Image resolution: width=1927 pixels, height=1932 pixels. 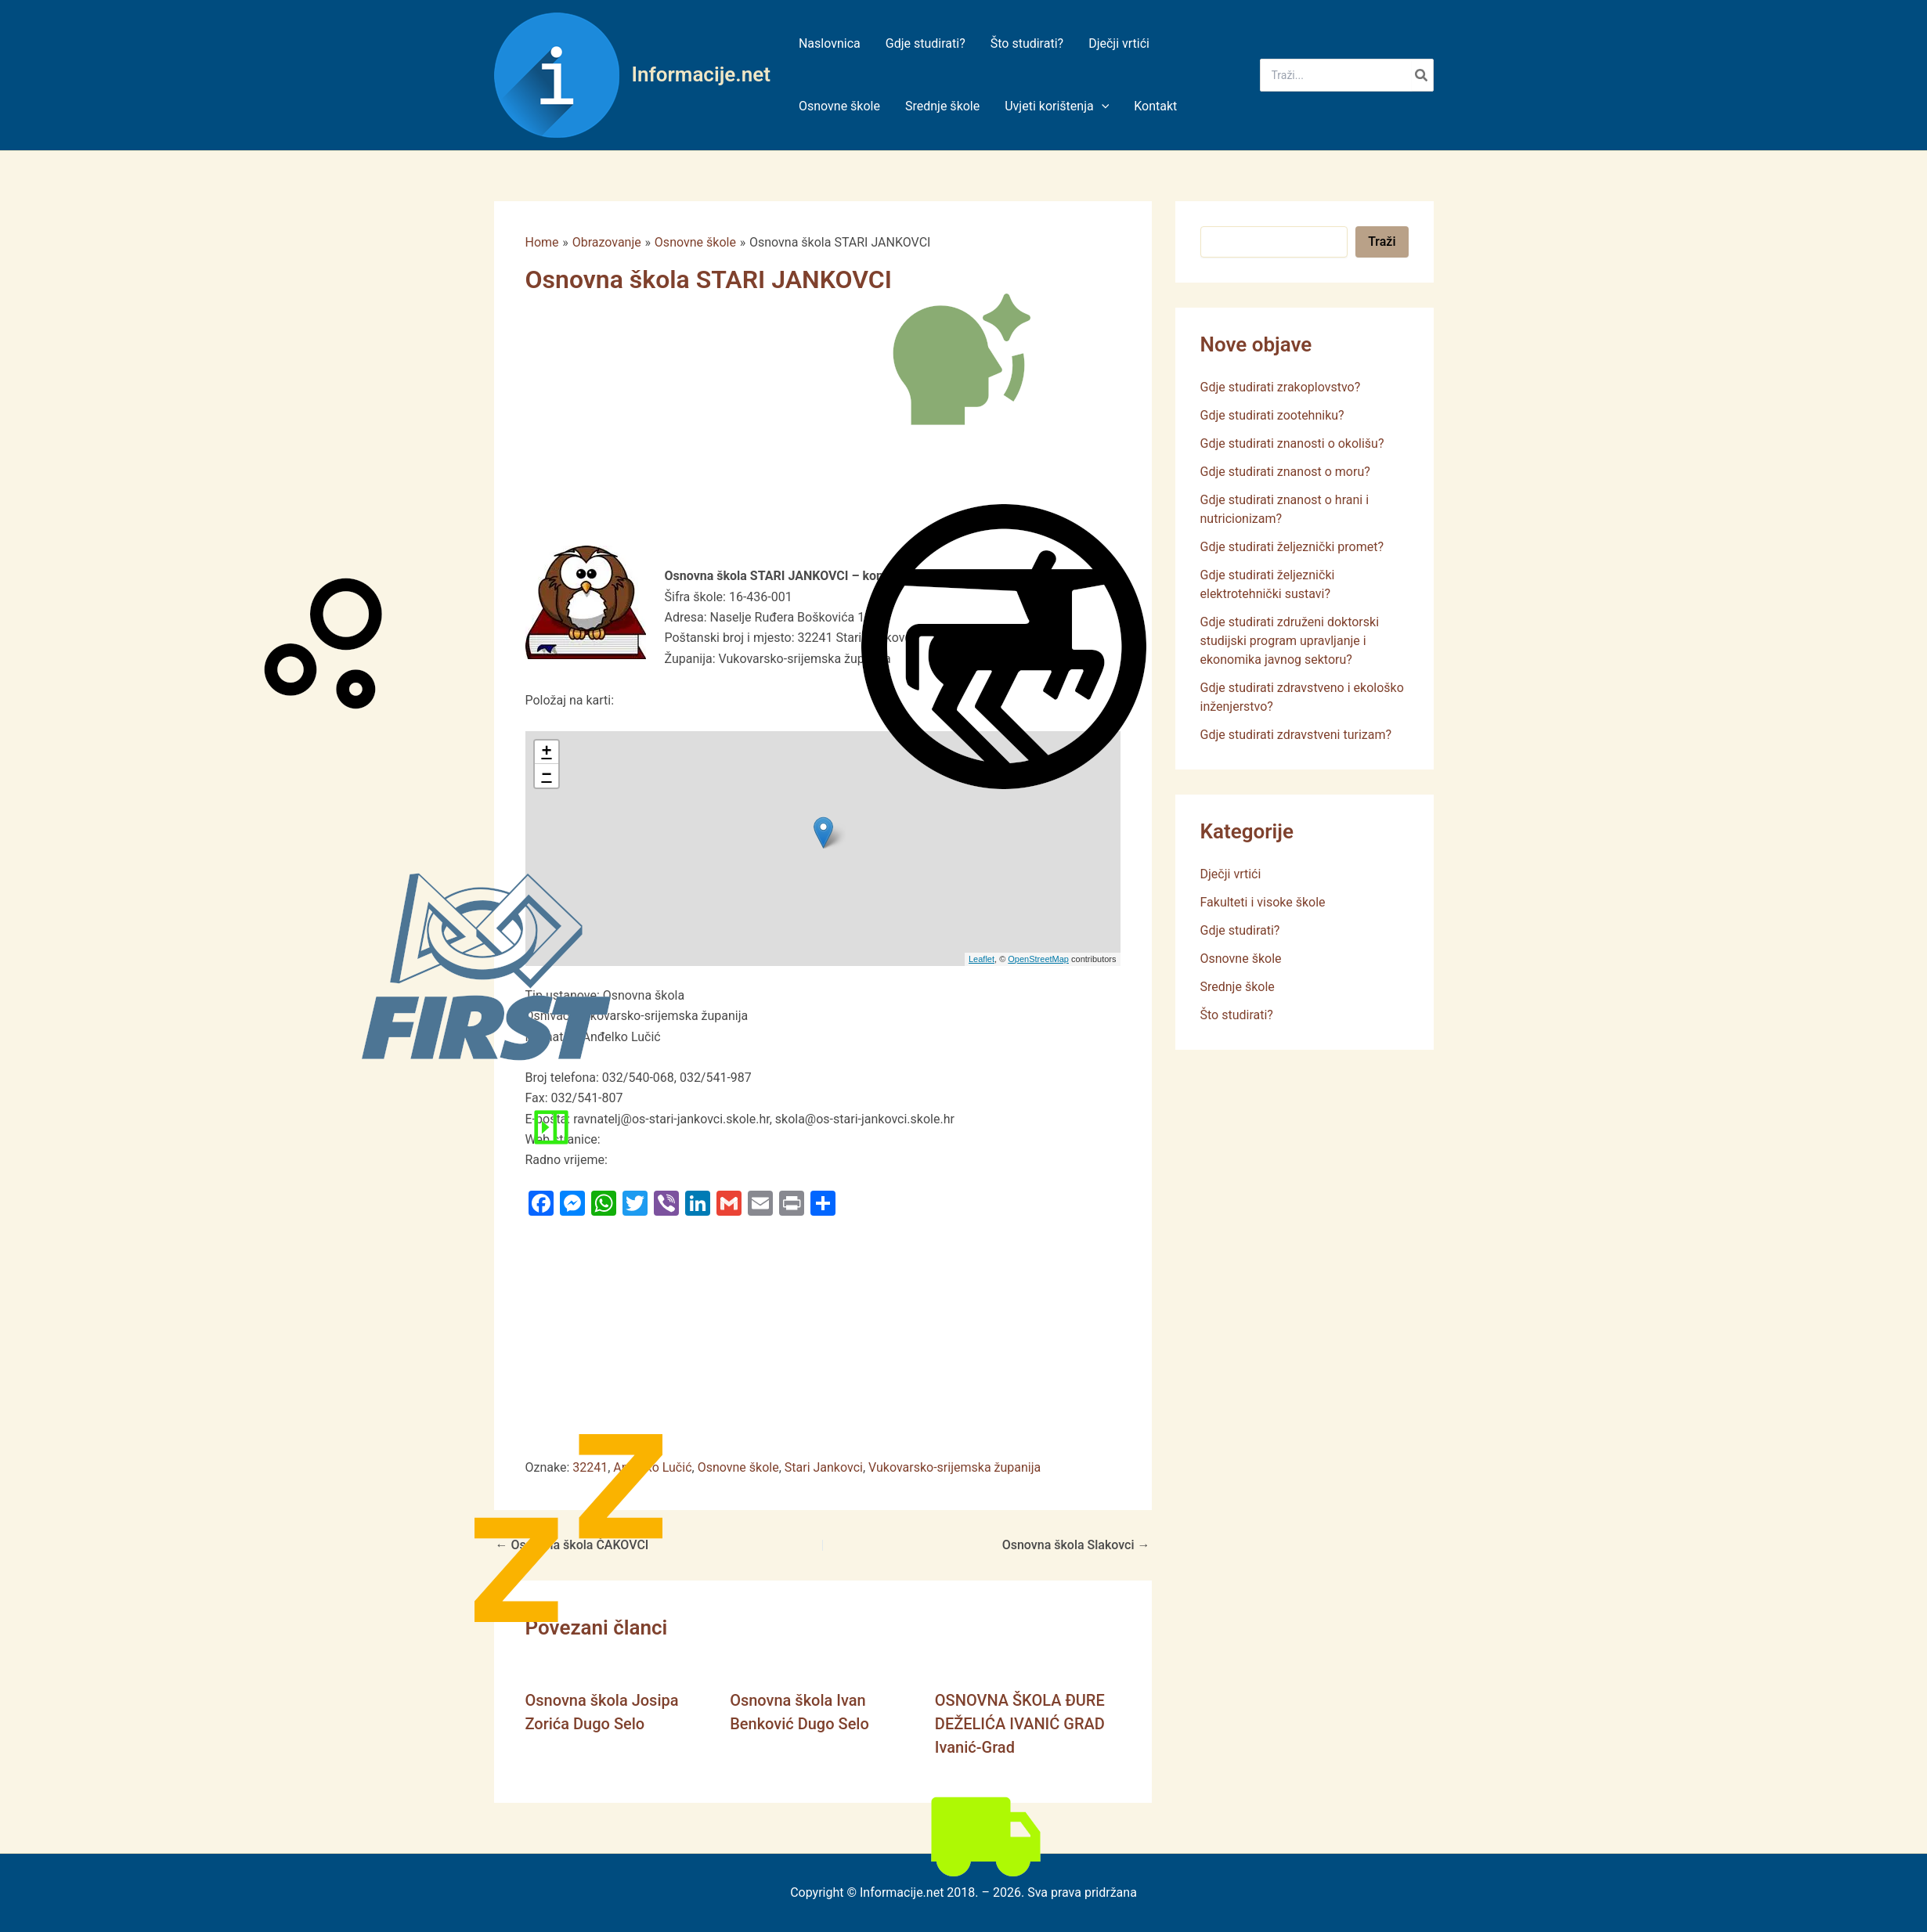 What do you see at coordinates (958, 365) in the screenshot?
I see `access speak ai voice assistant` at bounding box center [958, 365].